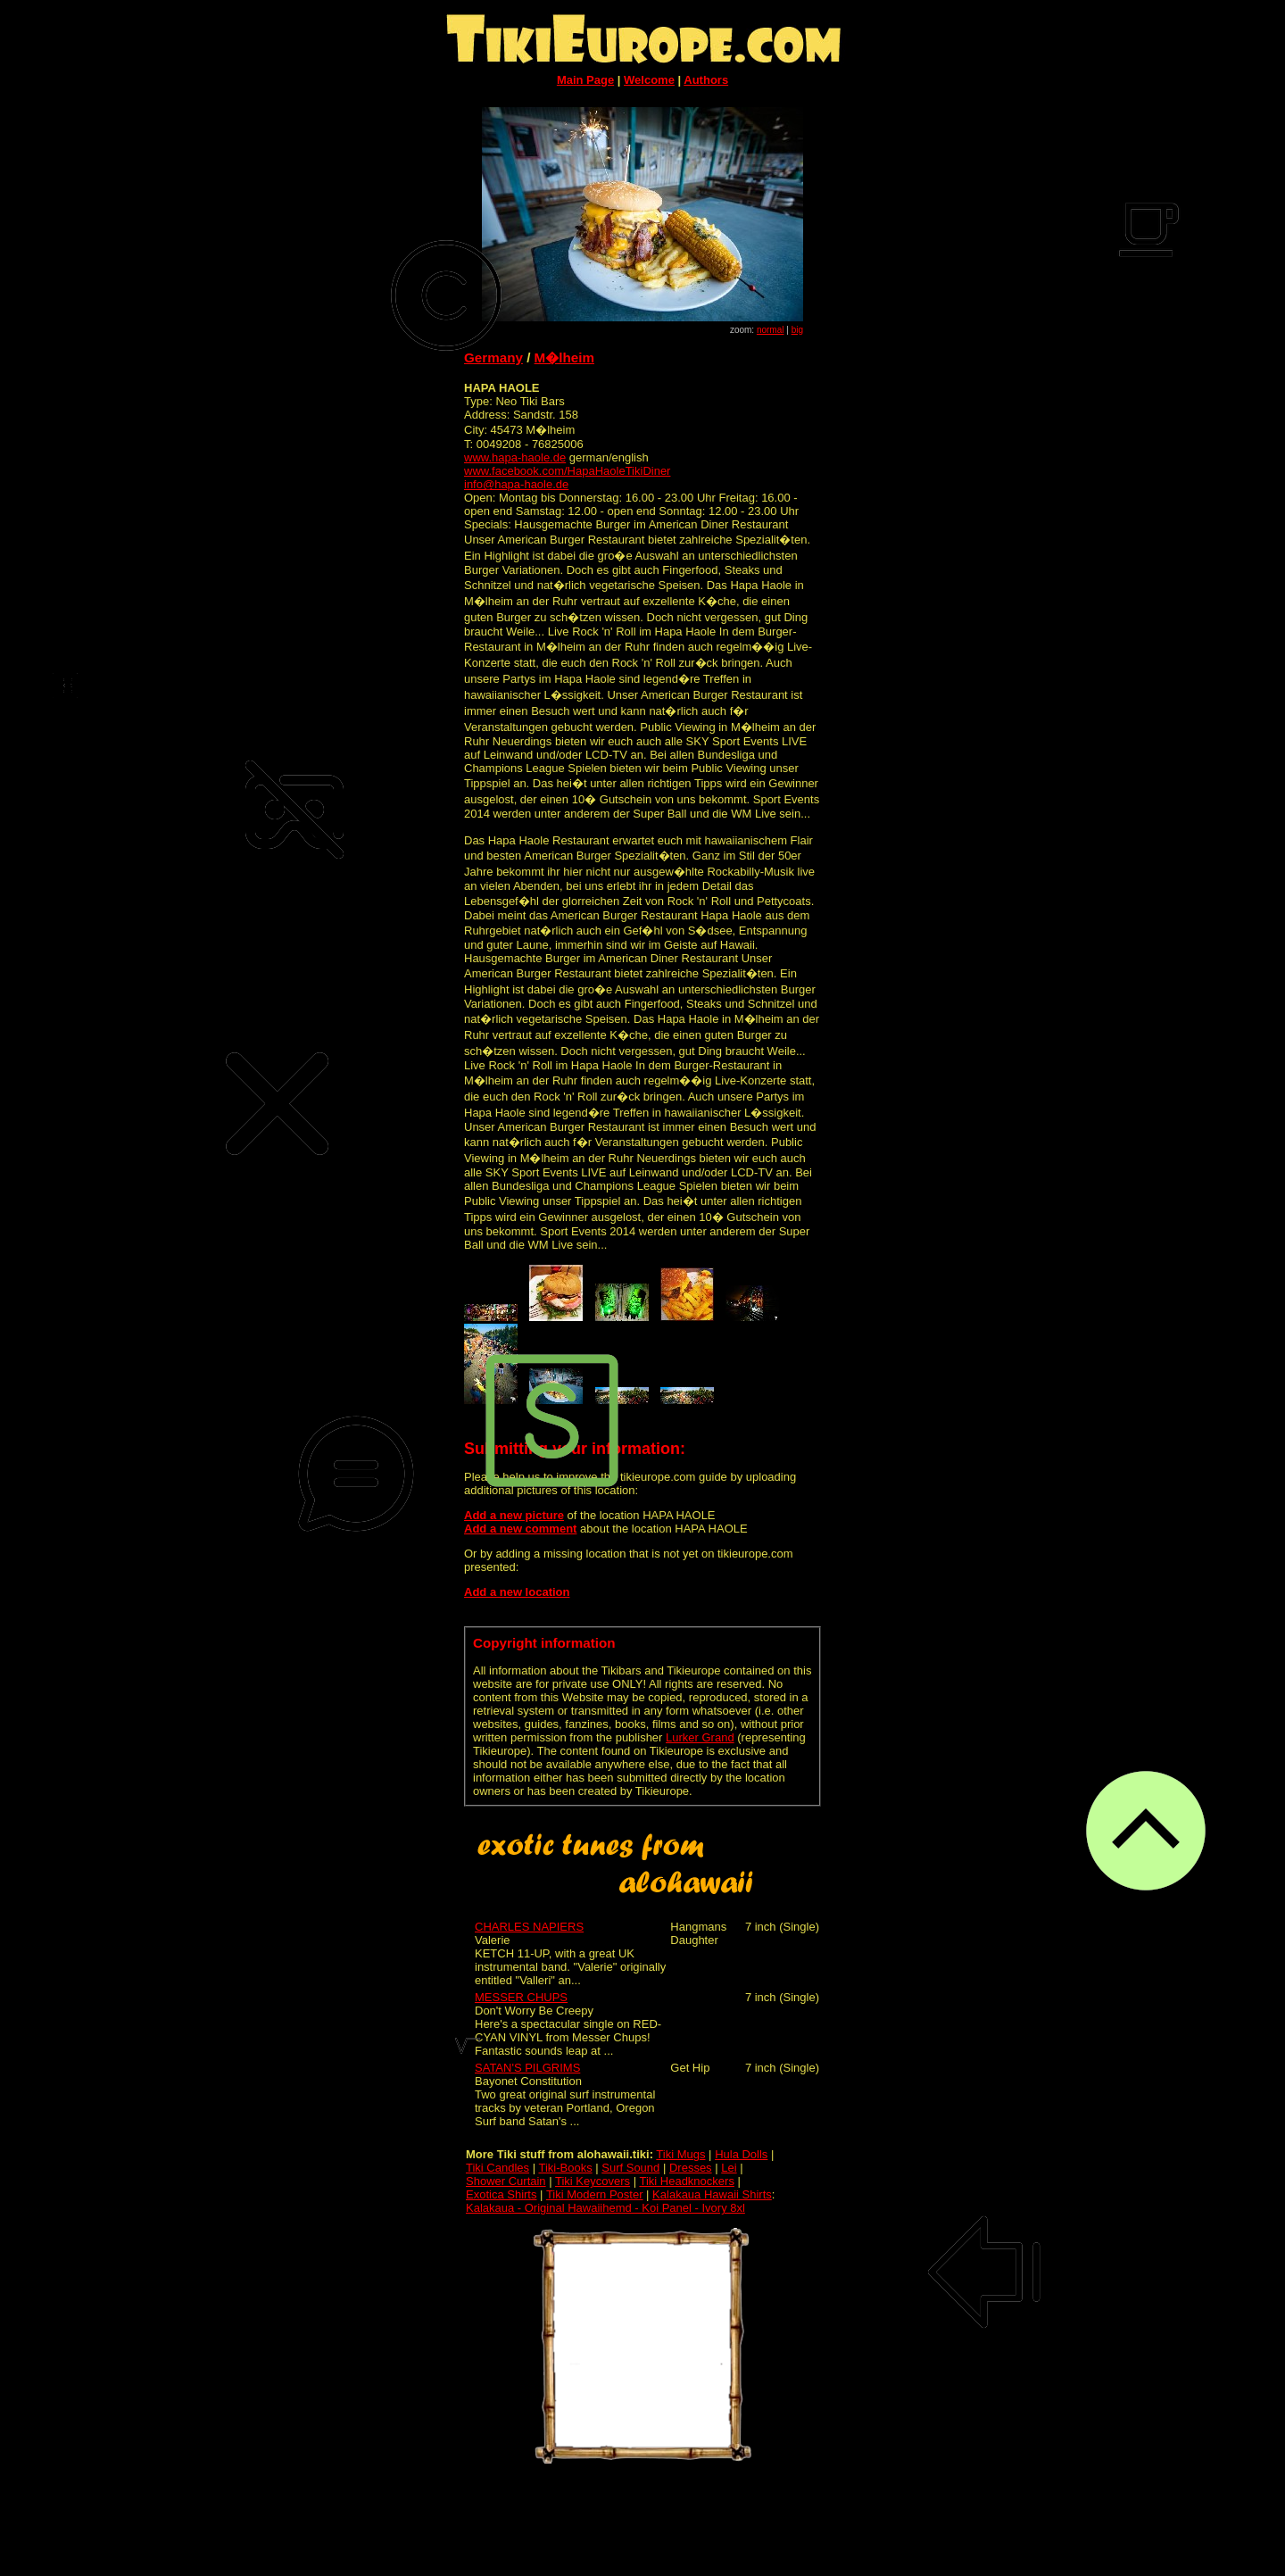  I want to click on disable VR or cardboard viewer mode, so click(294, 810).